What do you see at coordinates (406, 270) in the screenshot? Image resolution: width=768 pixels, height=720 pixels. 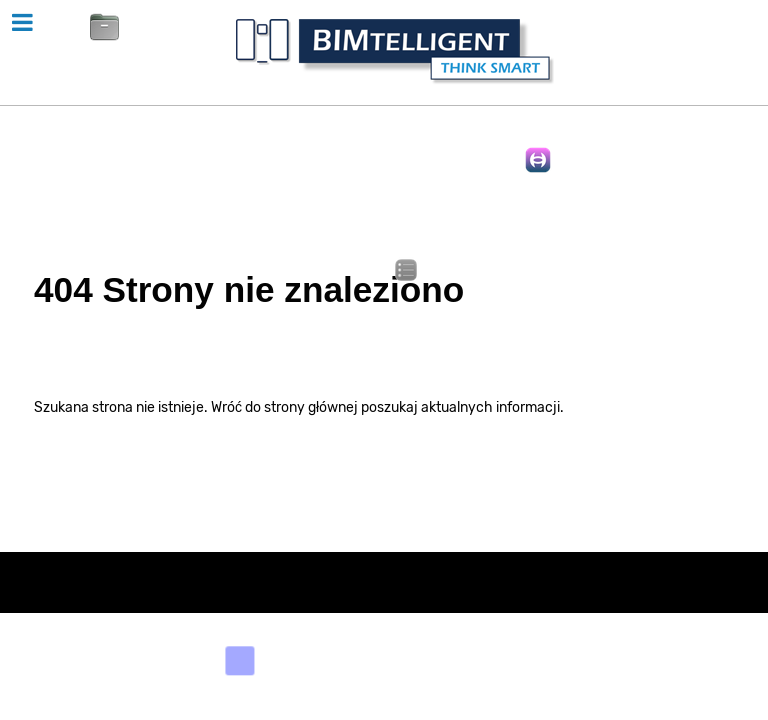 I see `open the reminders app` at bounding box center [406, 270].